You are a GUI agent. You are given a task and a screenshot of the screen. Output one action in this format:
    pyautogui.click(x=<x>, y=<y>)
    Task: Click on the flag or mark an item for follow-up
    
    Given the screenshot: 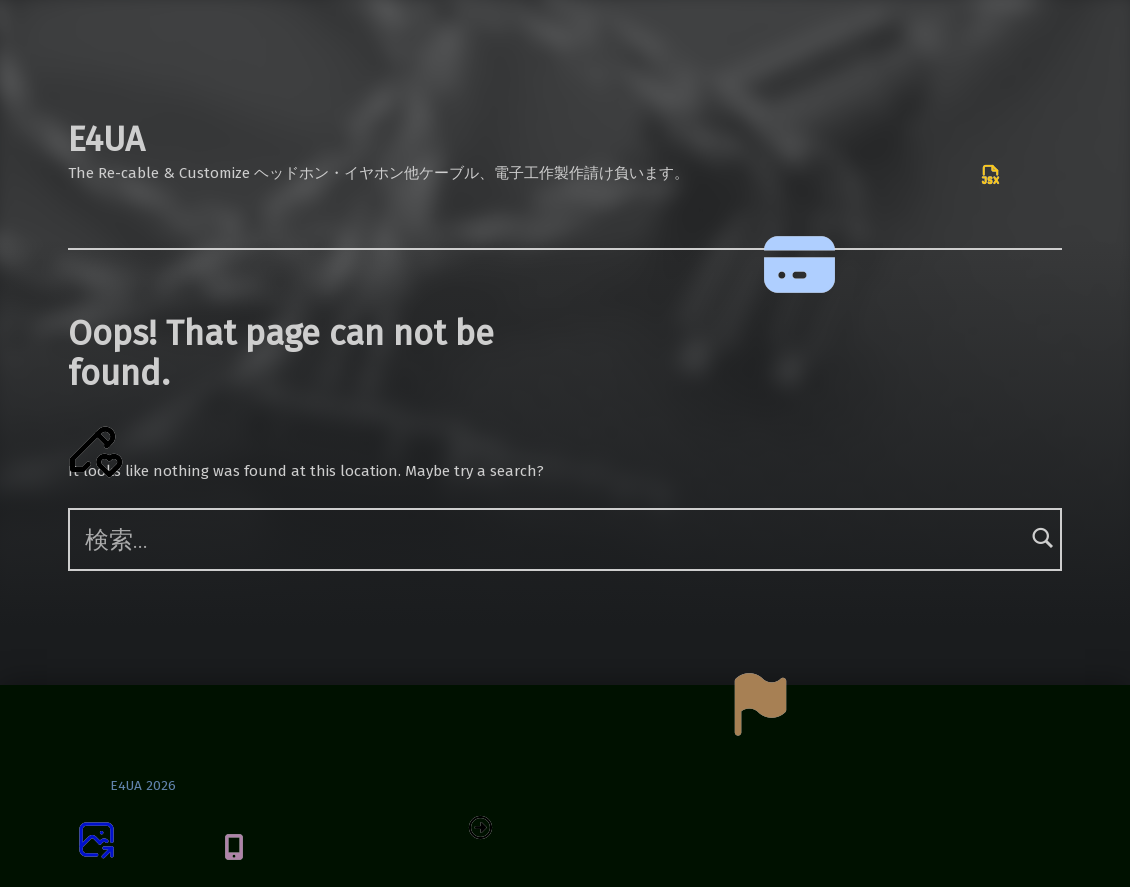 What is the action you would take?
    pyautogui.click(x=760, y=703)
    